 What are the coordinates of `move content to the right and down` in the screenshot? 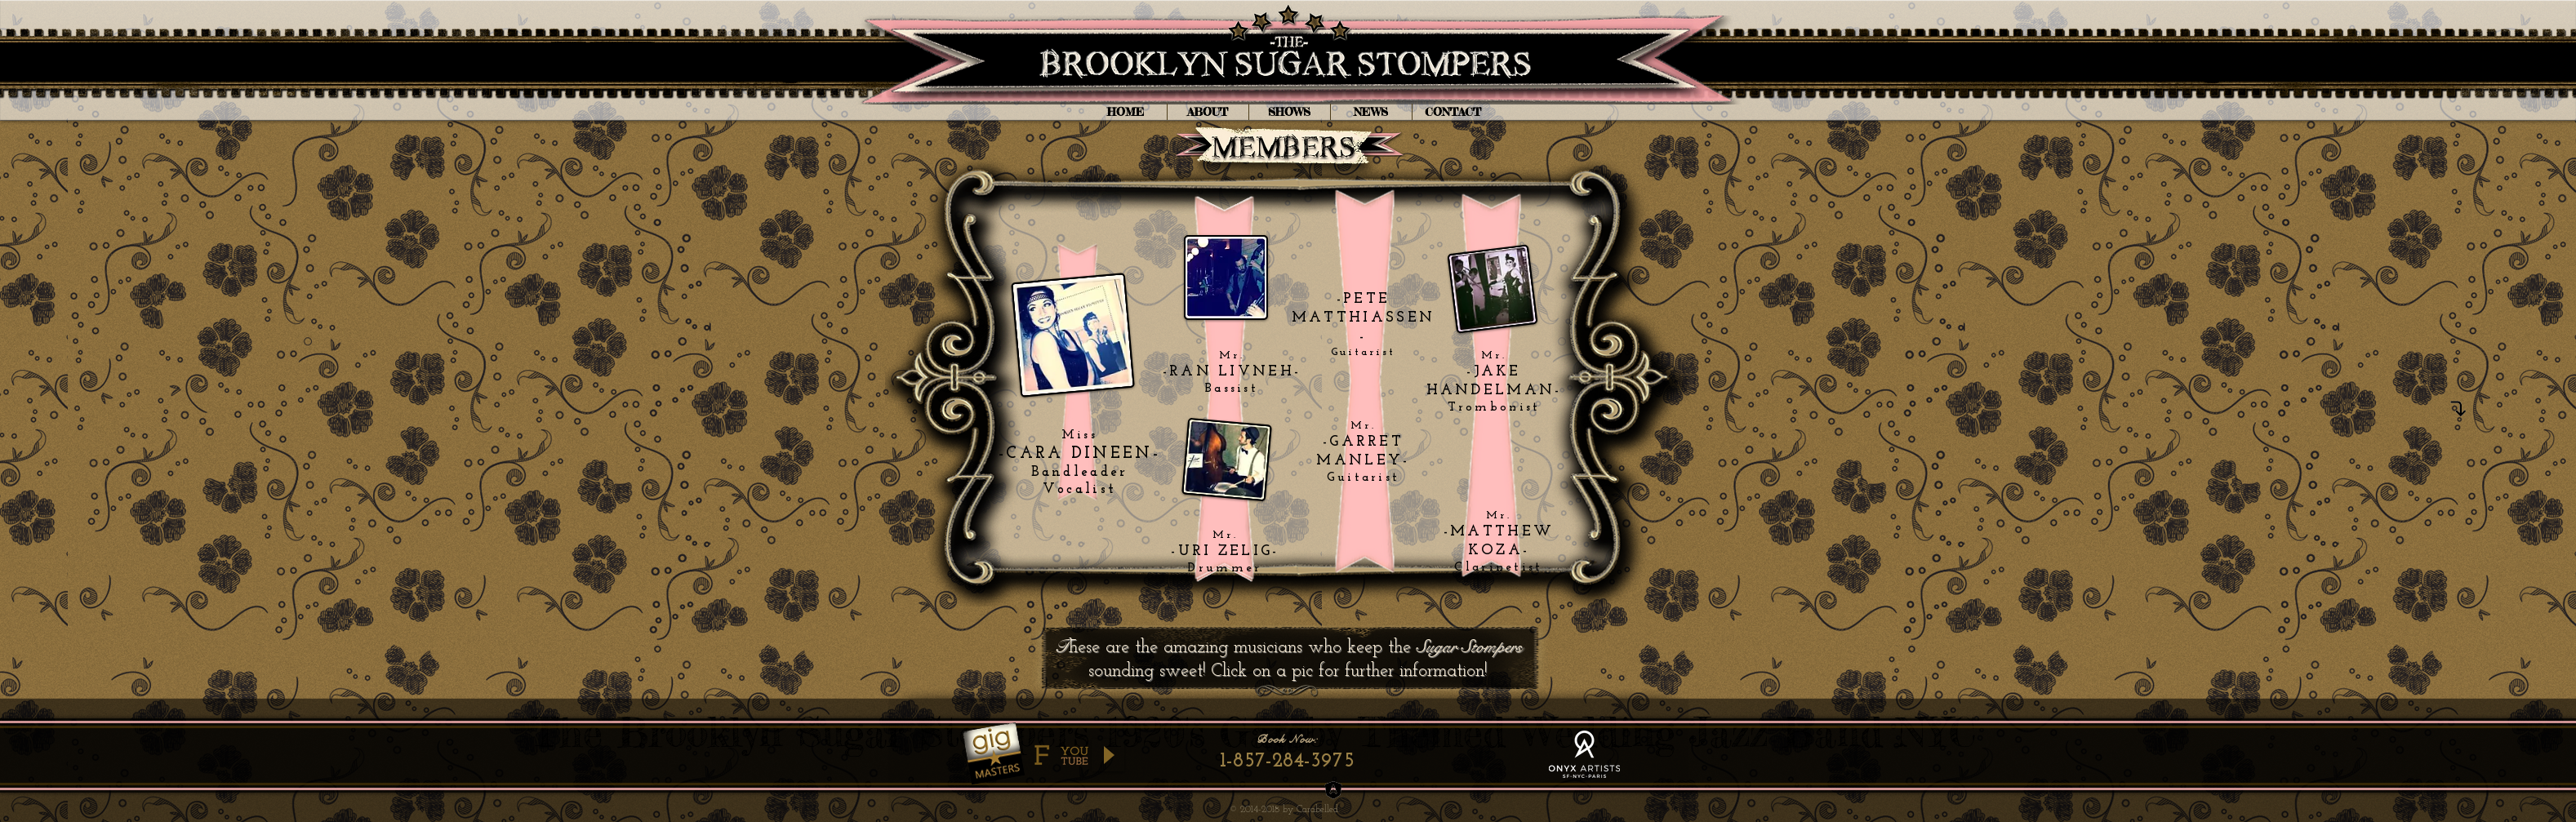 It's located at (2458, 408).